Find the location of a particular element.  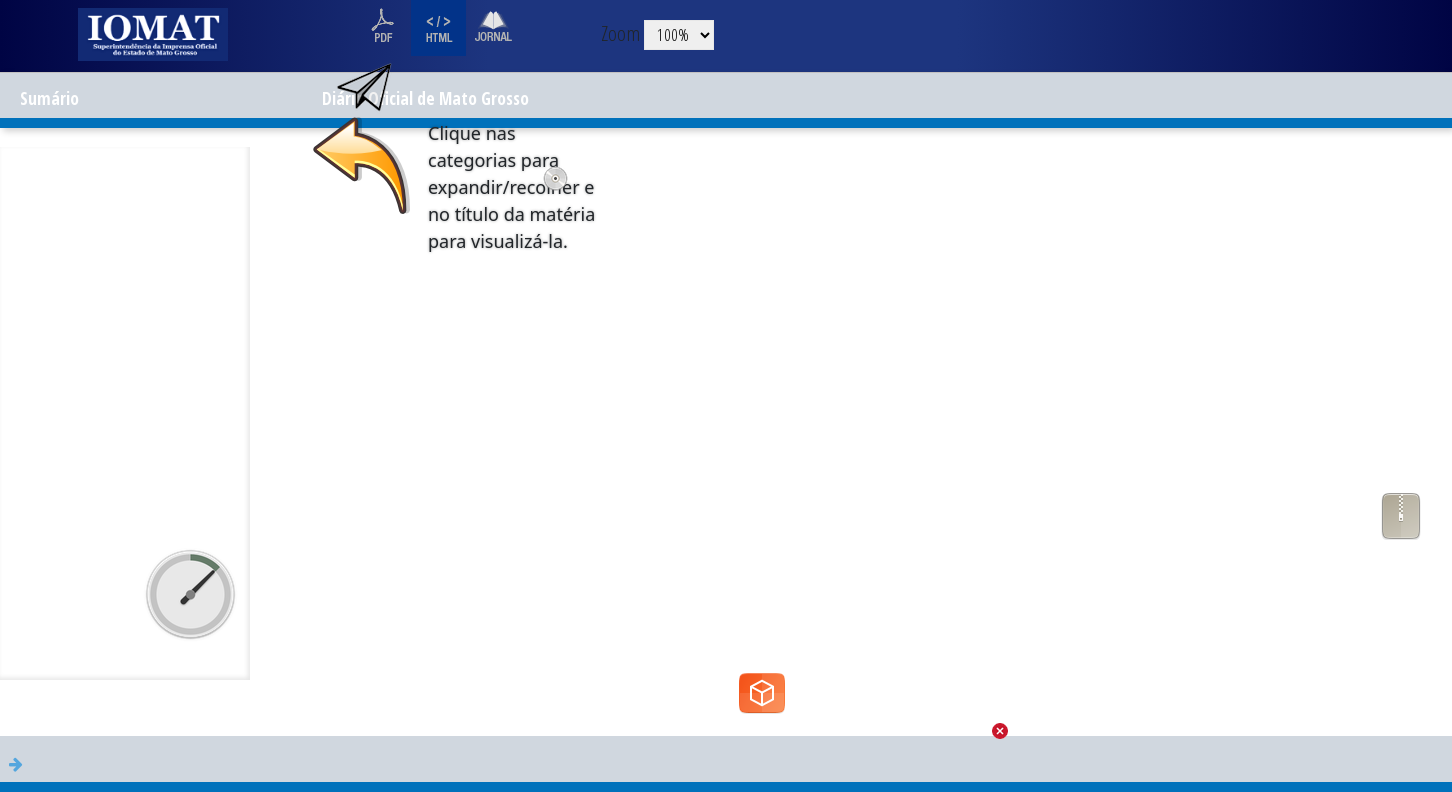

open archive manager application is located at coordinates (1401, 516).